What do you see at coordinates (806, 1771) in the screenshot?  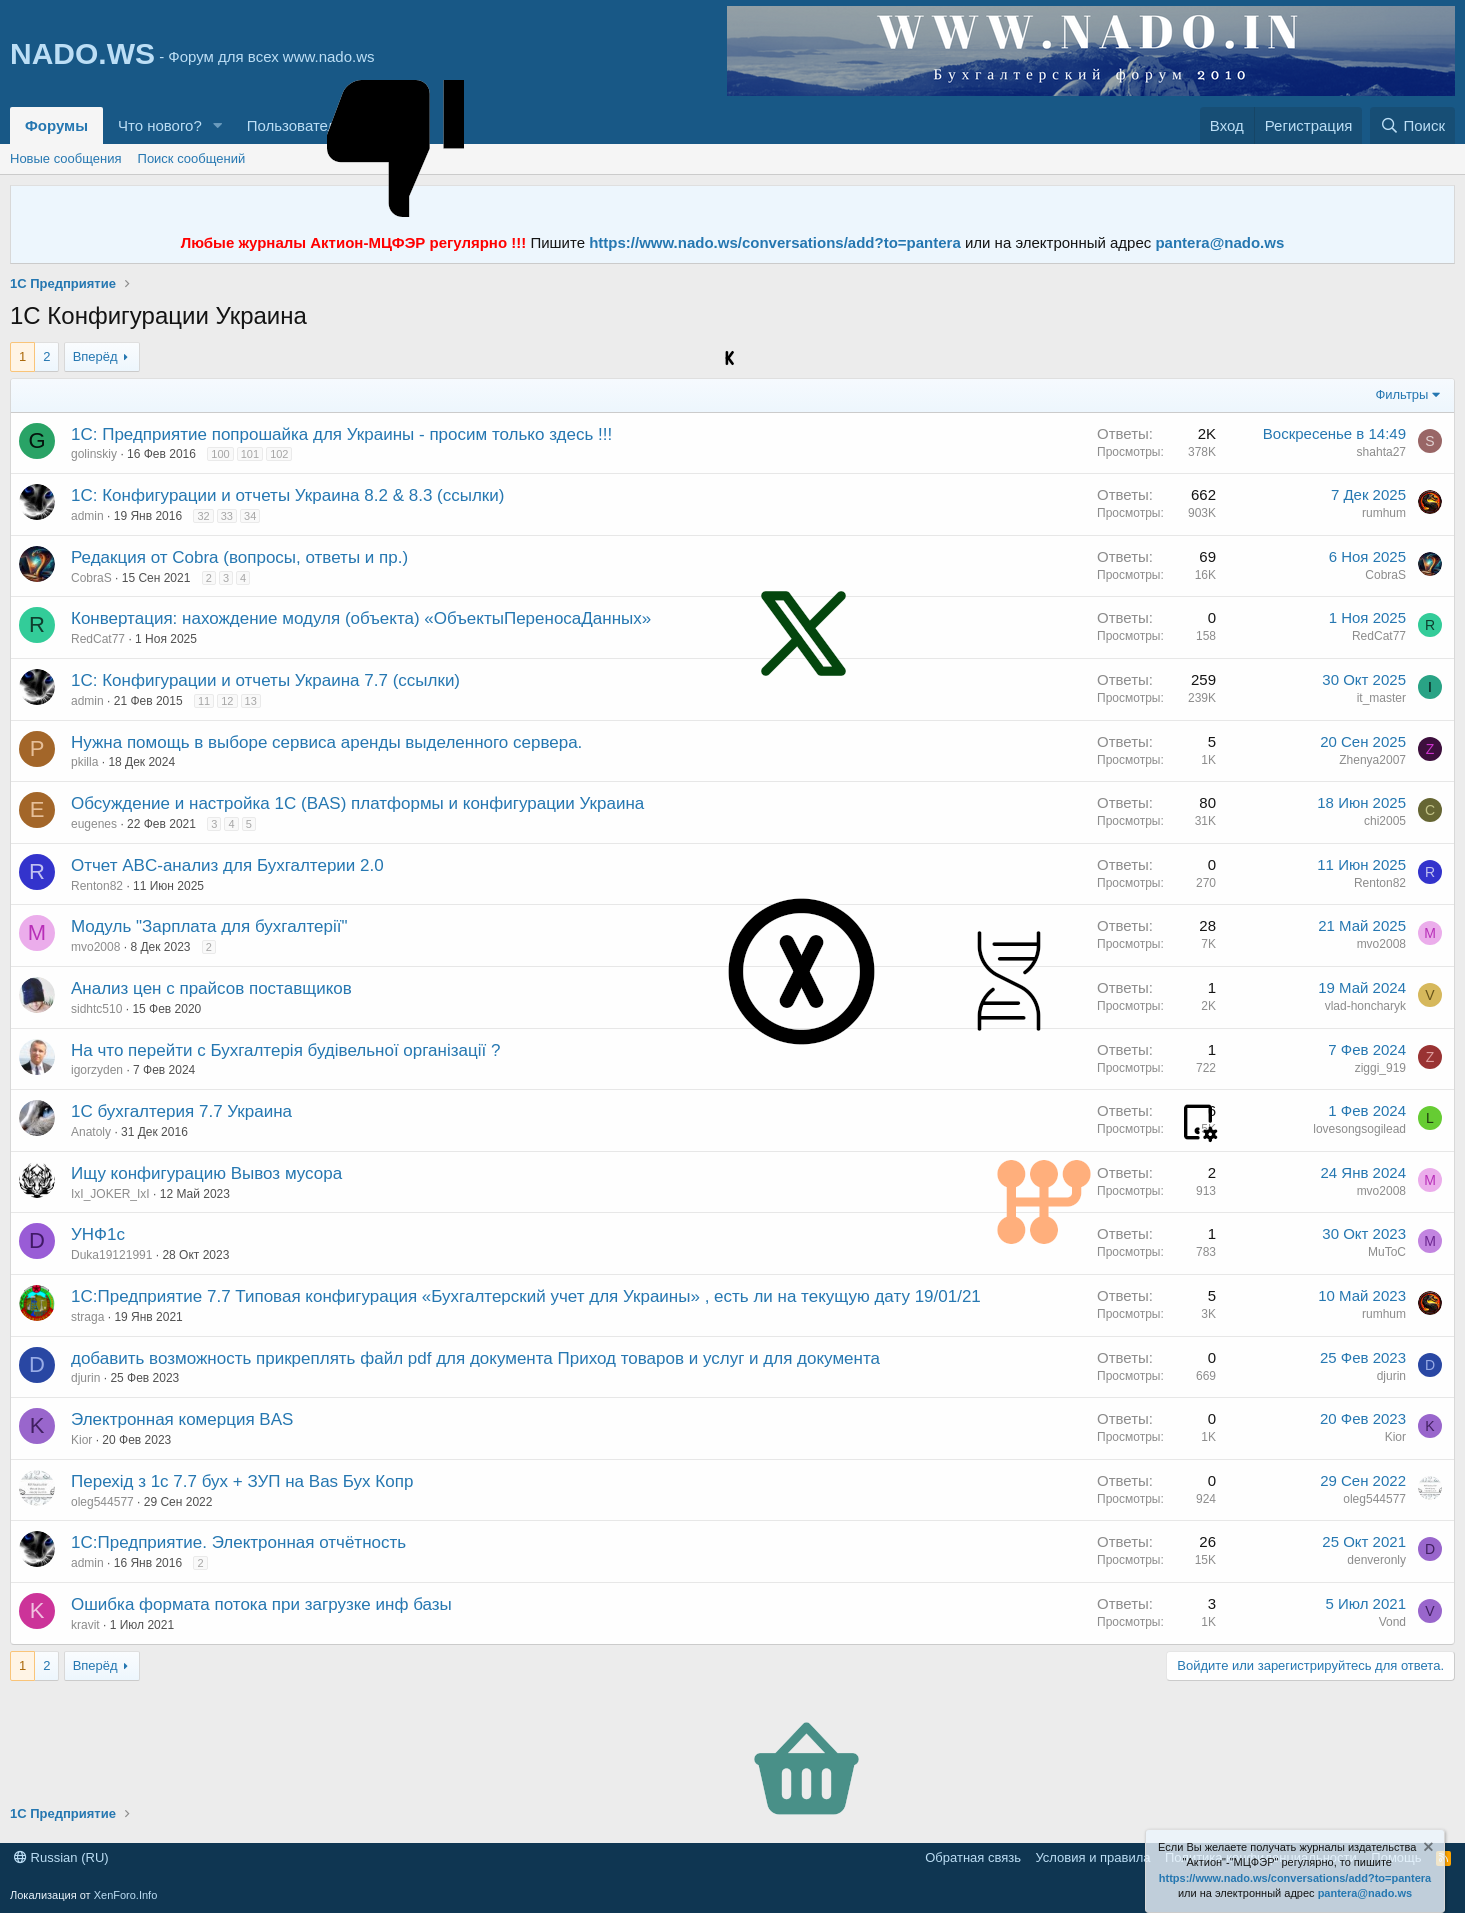 I see `view your shopping basket` at bounding box center [806, 1771].